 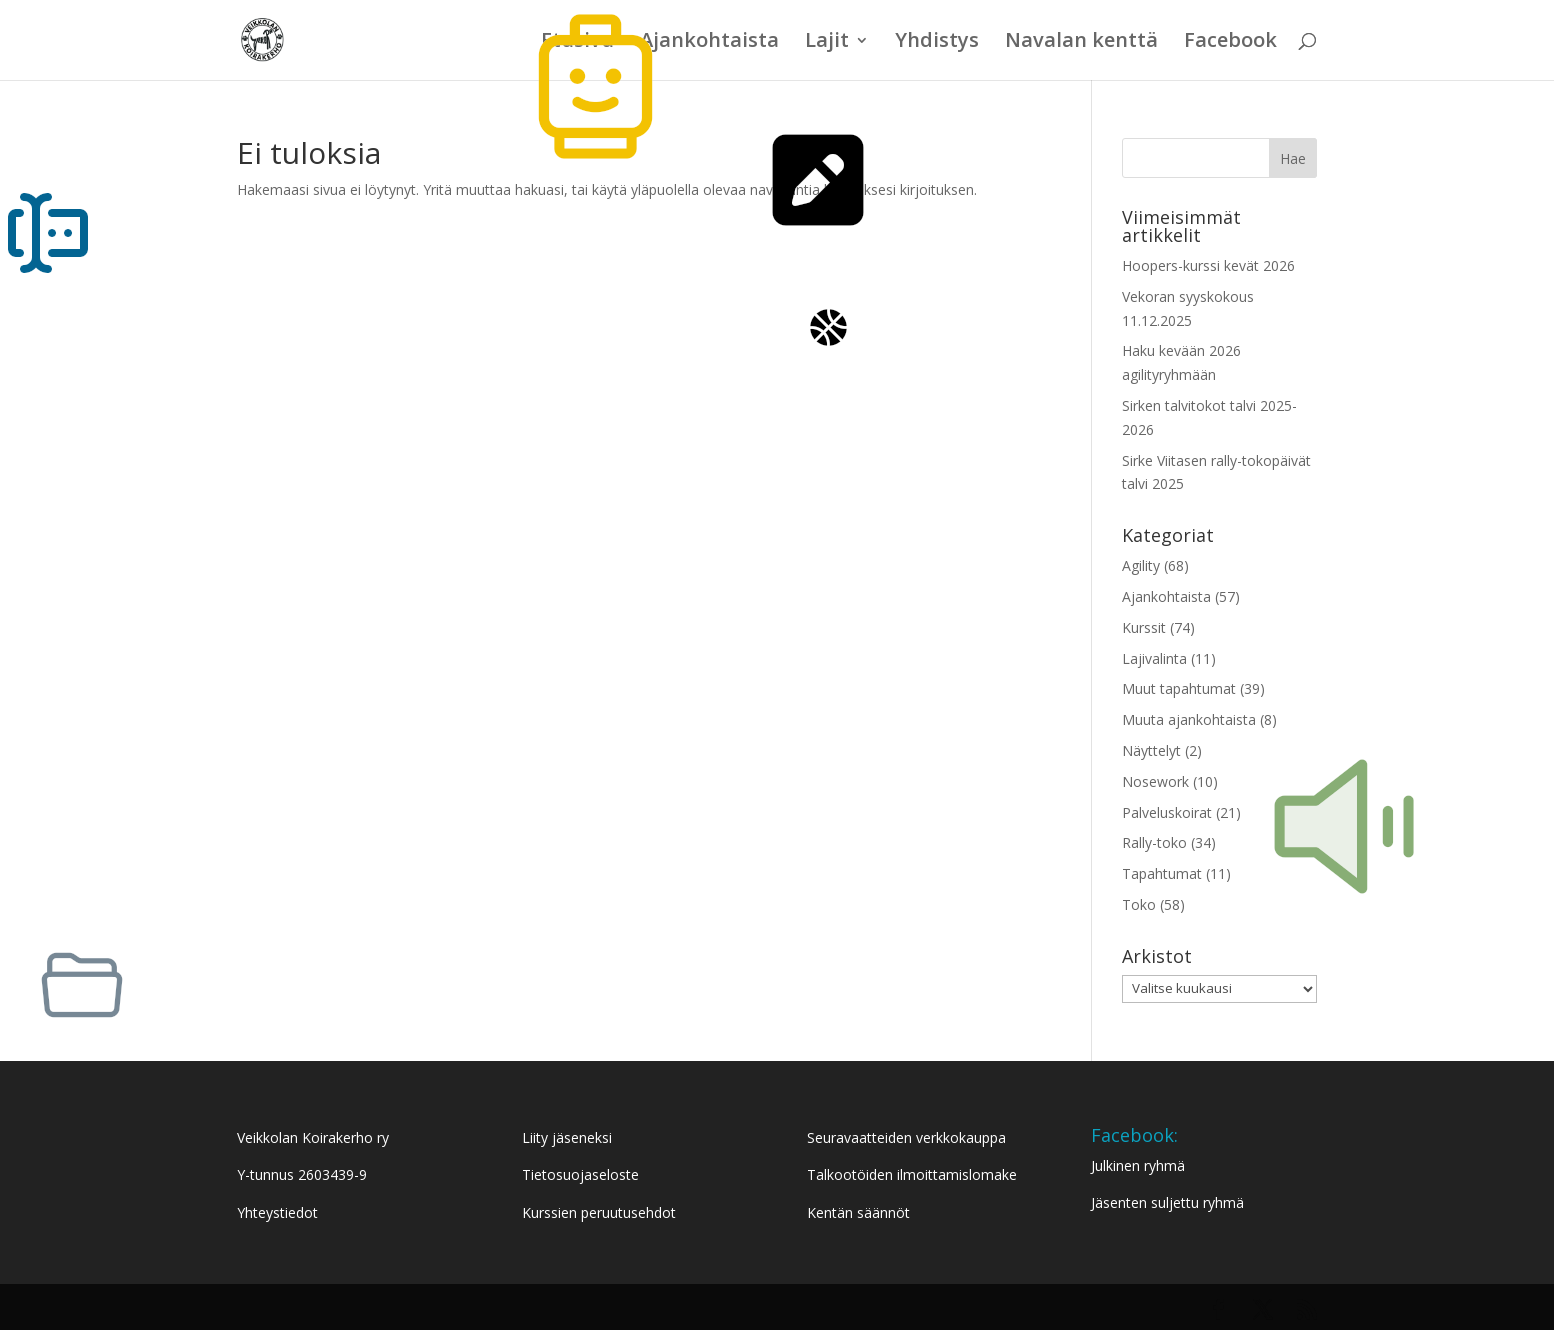 What do you see at coordinates (1341, 826) in the screenshot?
I see `volume set to high` at bounding box center [1341, 826].